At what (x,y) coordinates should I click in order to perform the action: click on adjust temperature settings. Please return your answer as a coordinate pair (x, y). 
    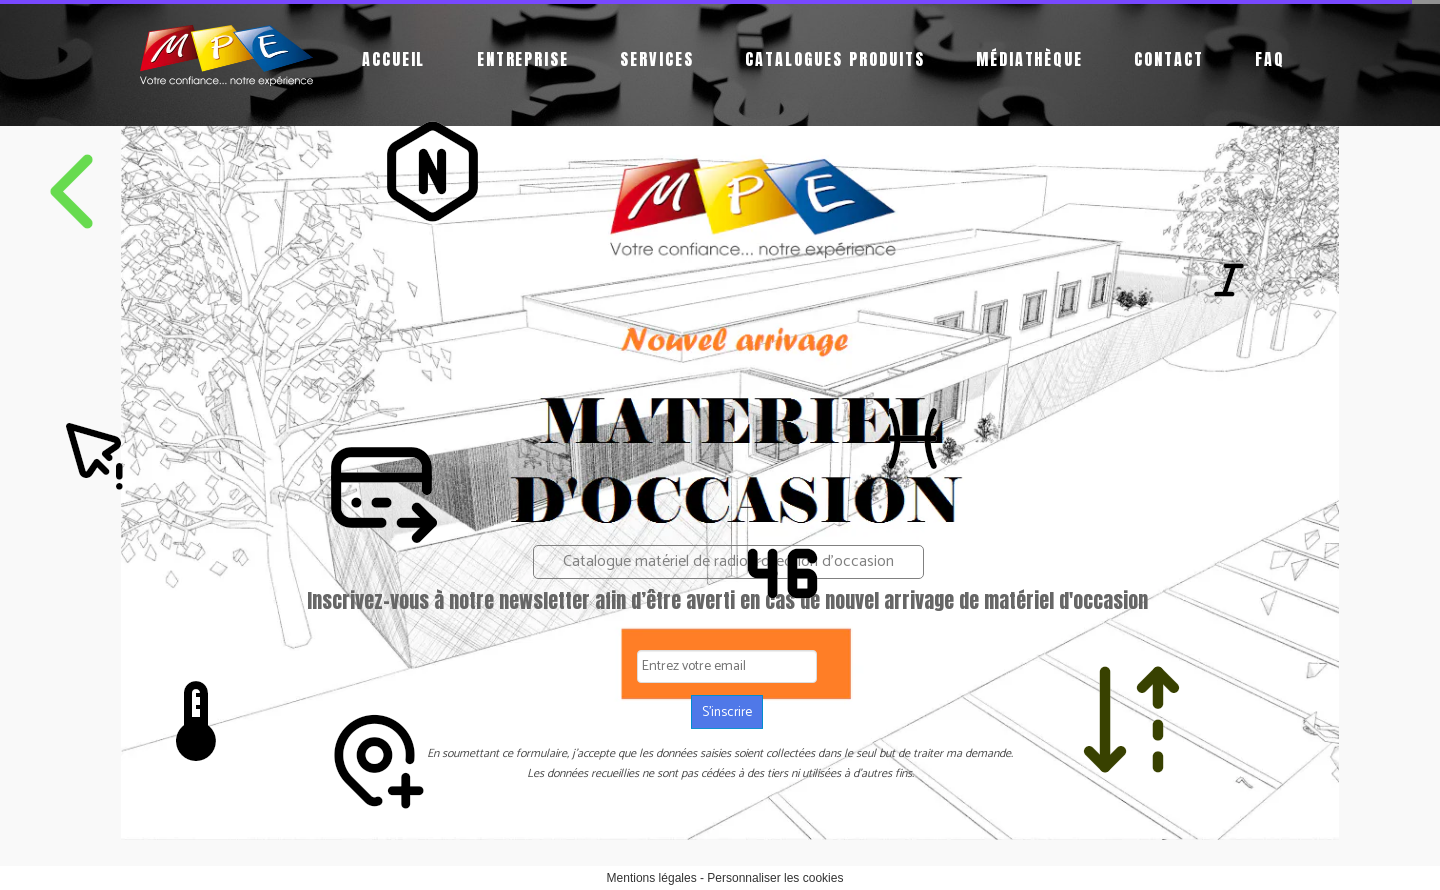
    Looking at the image, I should click on (196, 721).